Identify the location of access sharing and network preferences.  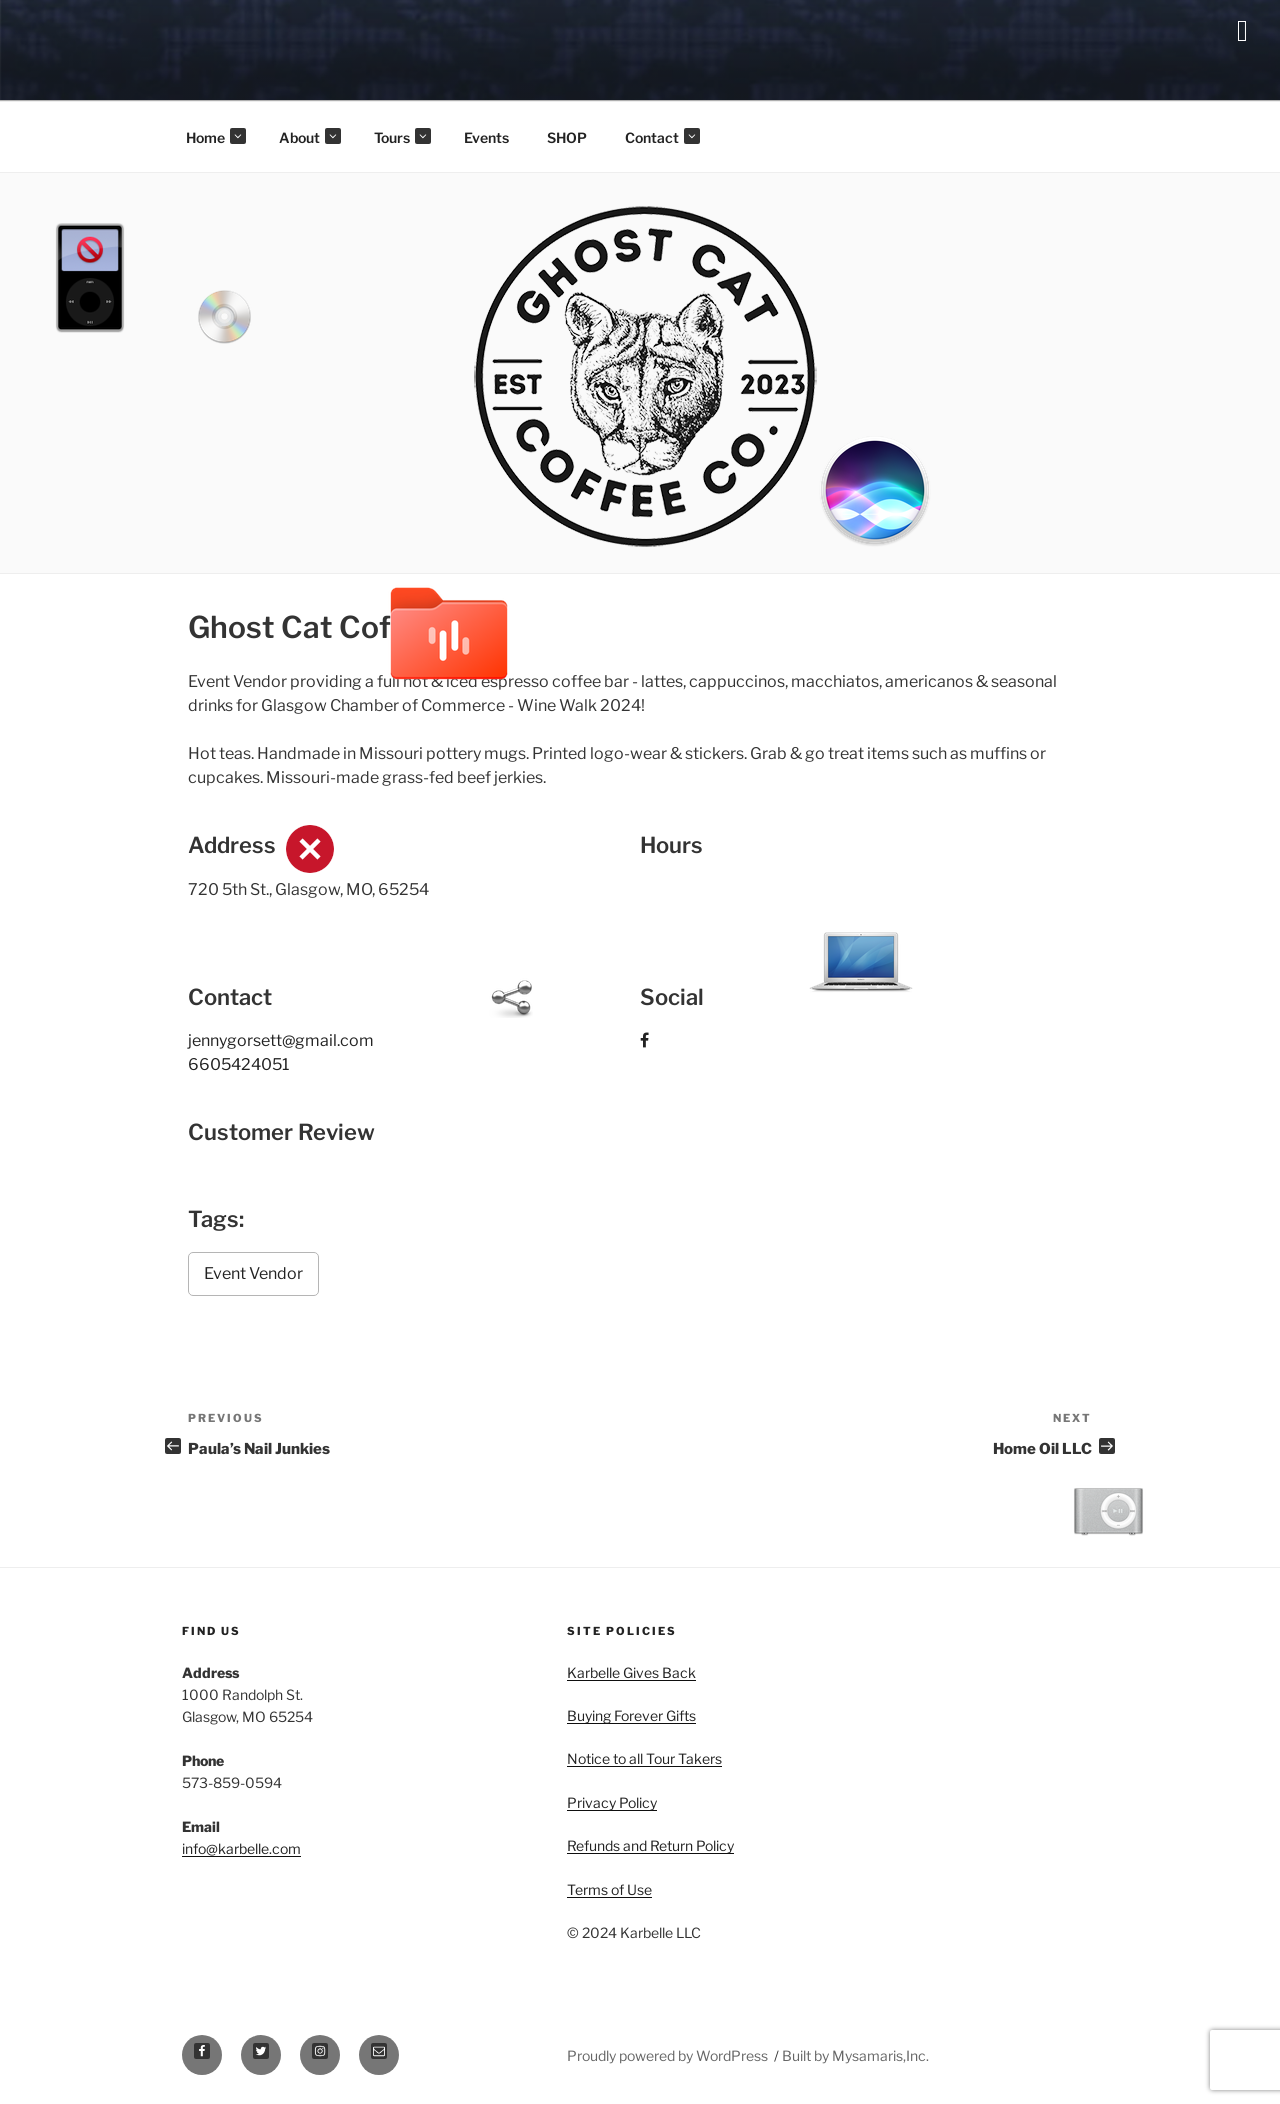
(511, 996).